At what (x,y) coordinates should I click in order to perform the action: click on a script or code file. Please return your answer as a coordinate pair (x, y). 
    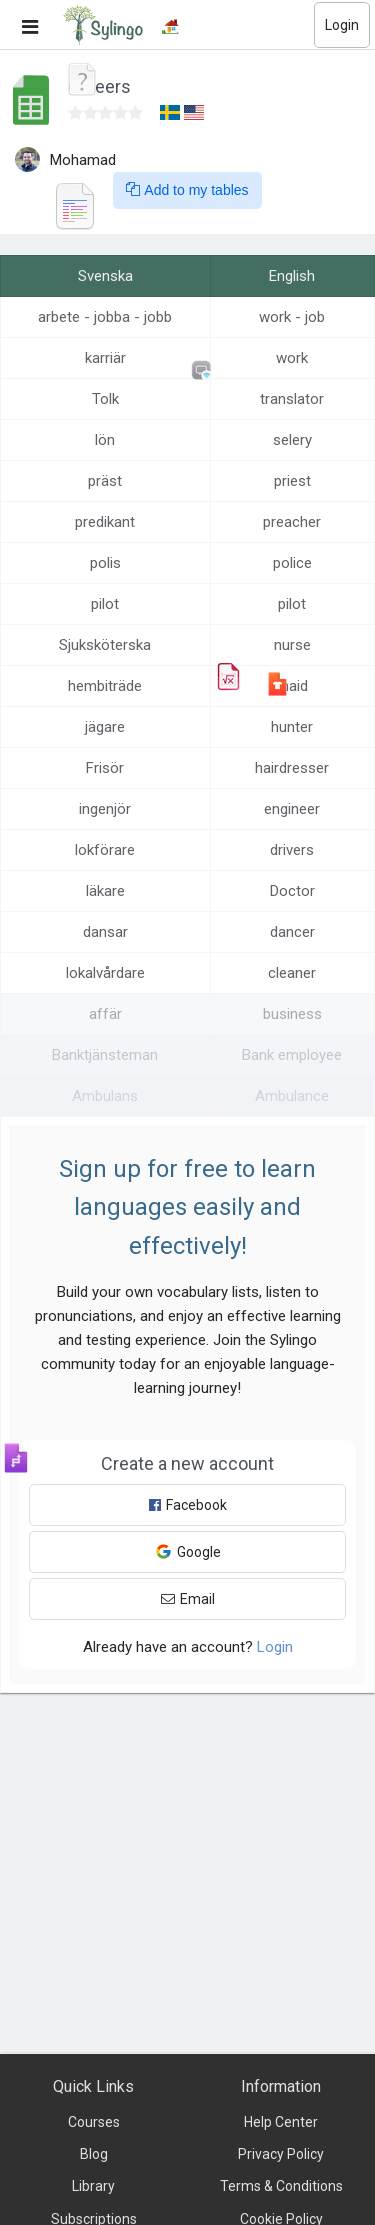
    Looking at the image, I should click on (75, 206).